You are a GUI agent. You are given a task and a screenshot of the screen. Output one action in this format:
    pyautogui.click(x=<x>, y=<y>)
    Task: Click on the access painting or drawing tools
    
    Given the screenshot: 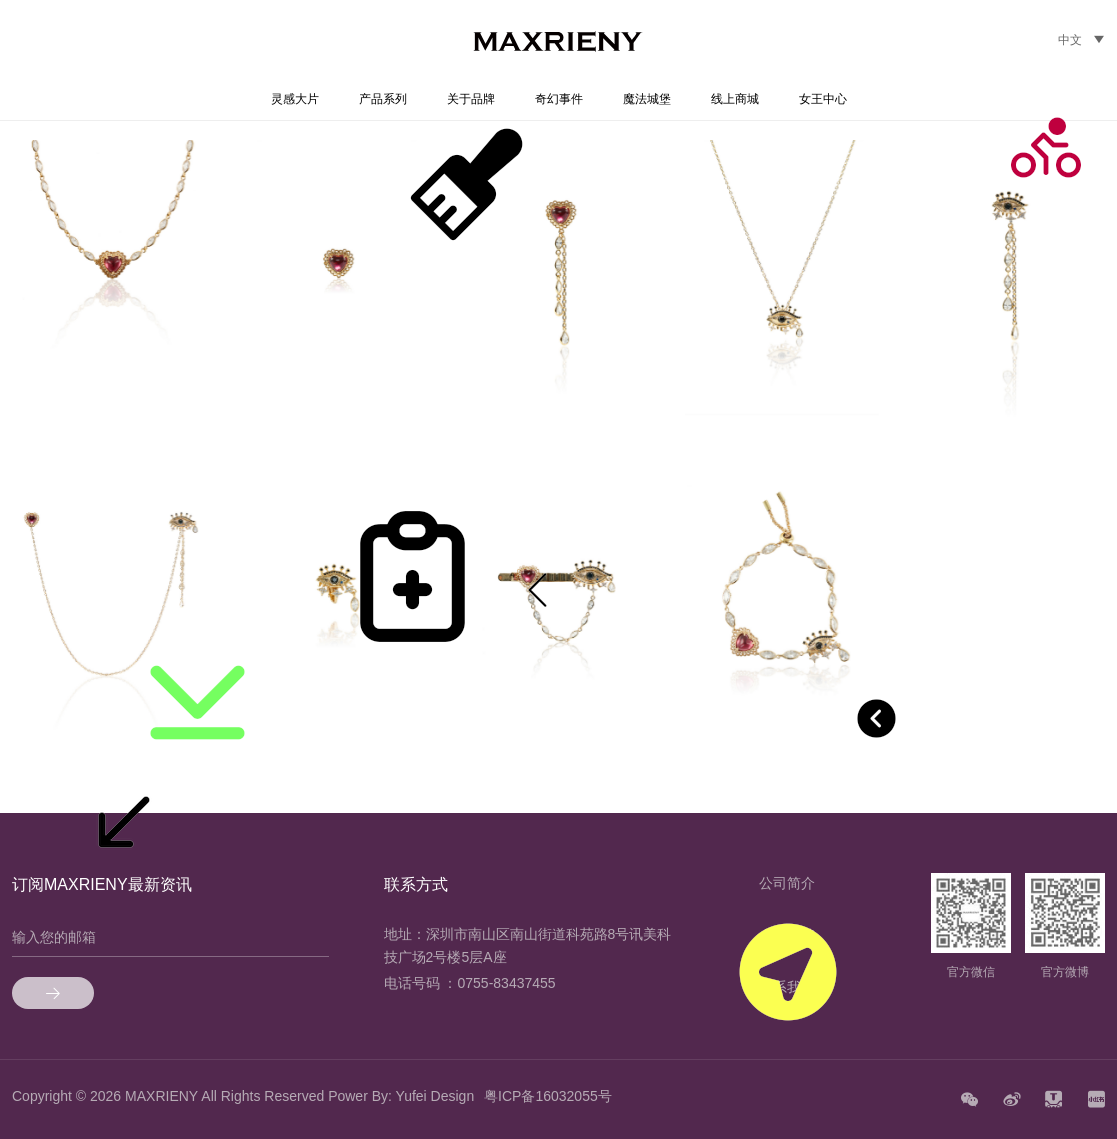 What is the action you would take?
    pyautogui.click(x=468, y=182)
    